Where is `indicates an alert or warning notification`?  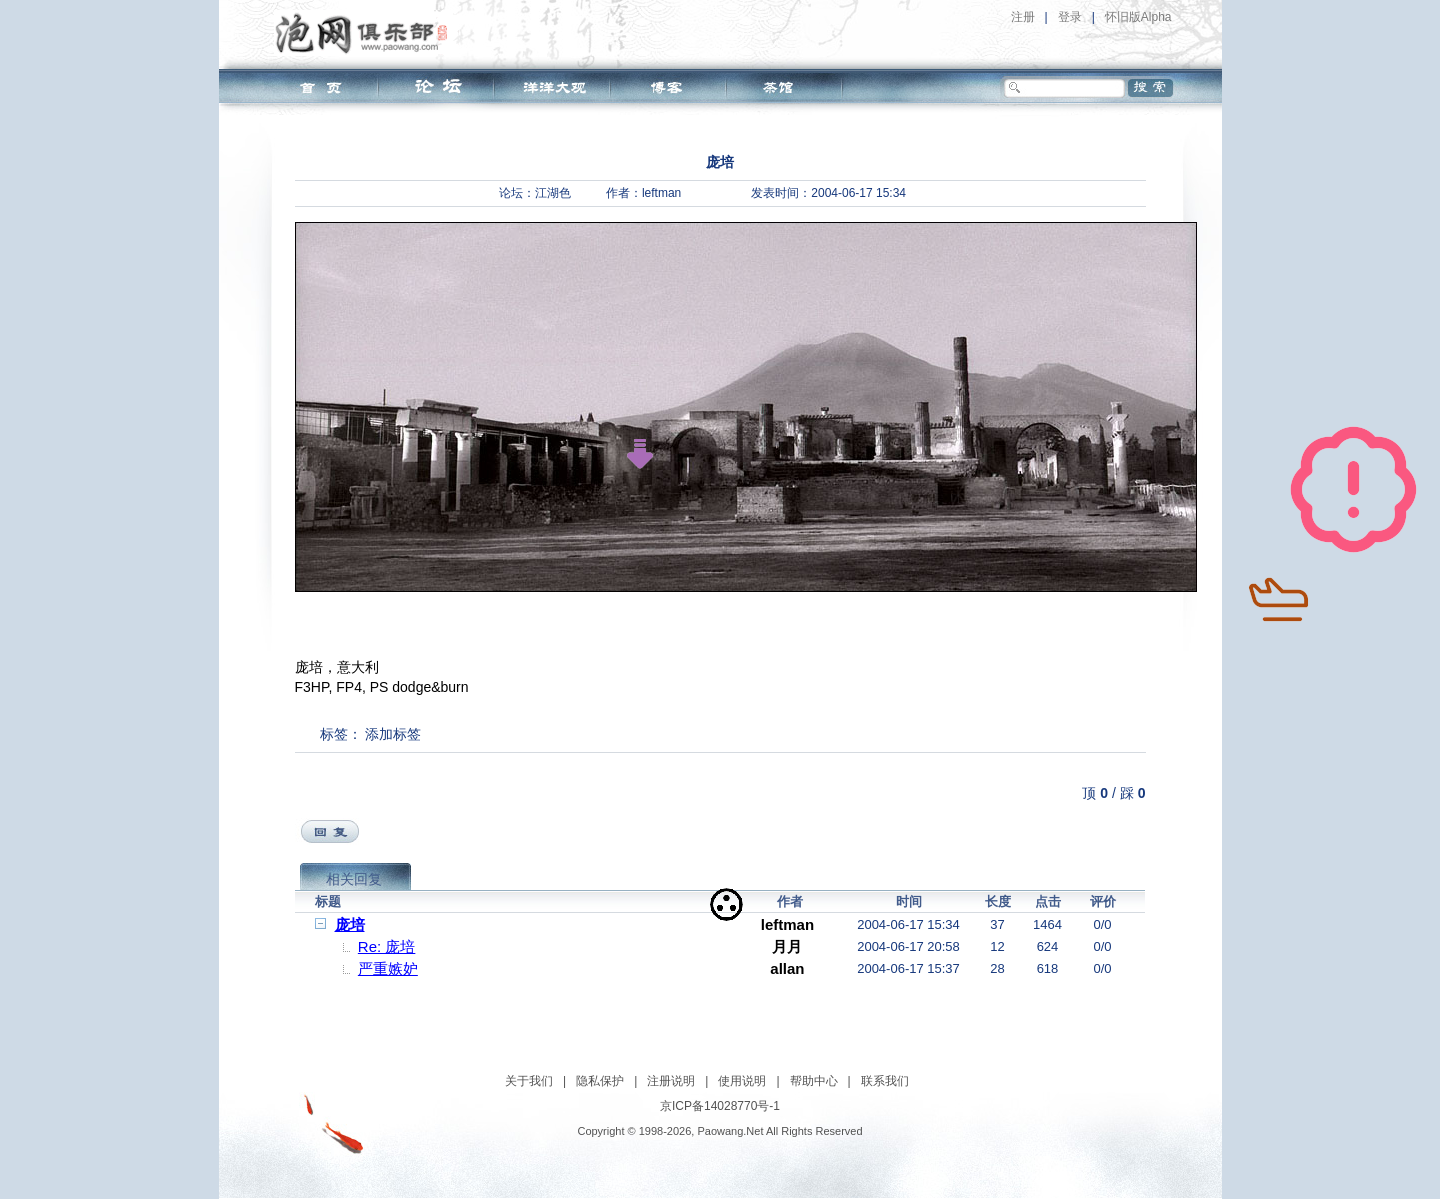
indicates an alert or warning notification is located at coordinates (1353, 489).